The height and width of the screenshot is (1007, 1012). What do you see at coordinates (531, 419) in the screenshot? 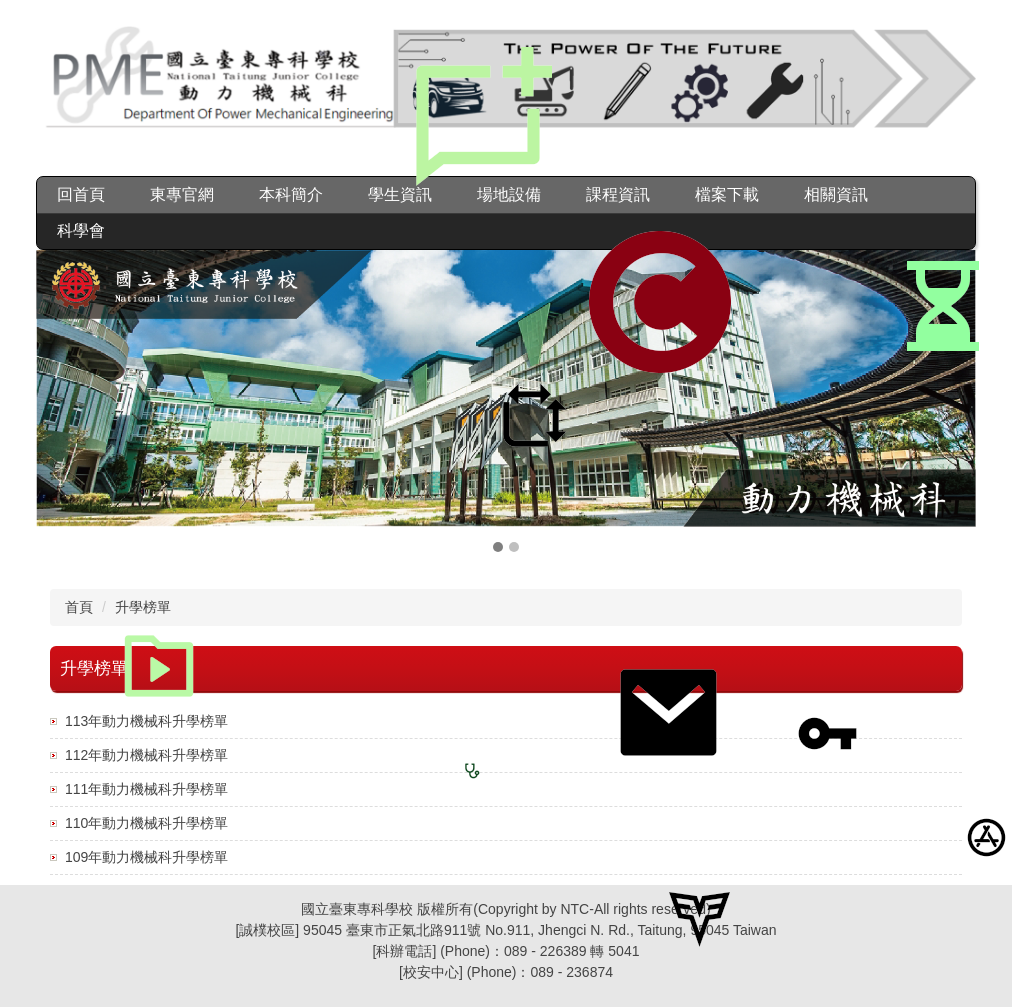
I see `adjust custom dimensions or size` at bounding box center [531, 419].